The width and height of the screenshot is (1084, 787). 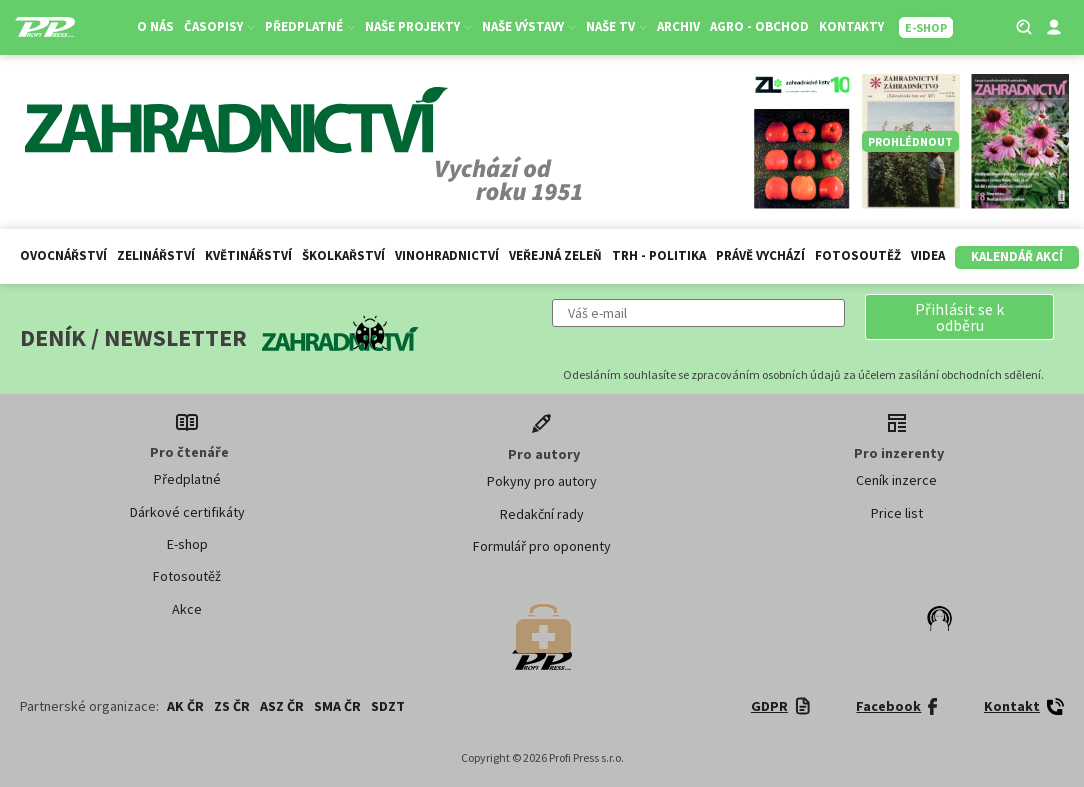 What do you see at coordinates (939, 618) in the screenshot?
I see `indicates suspicious activity detected` at bounding box center [939, 618].